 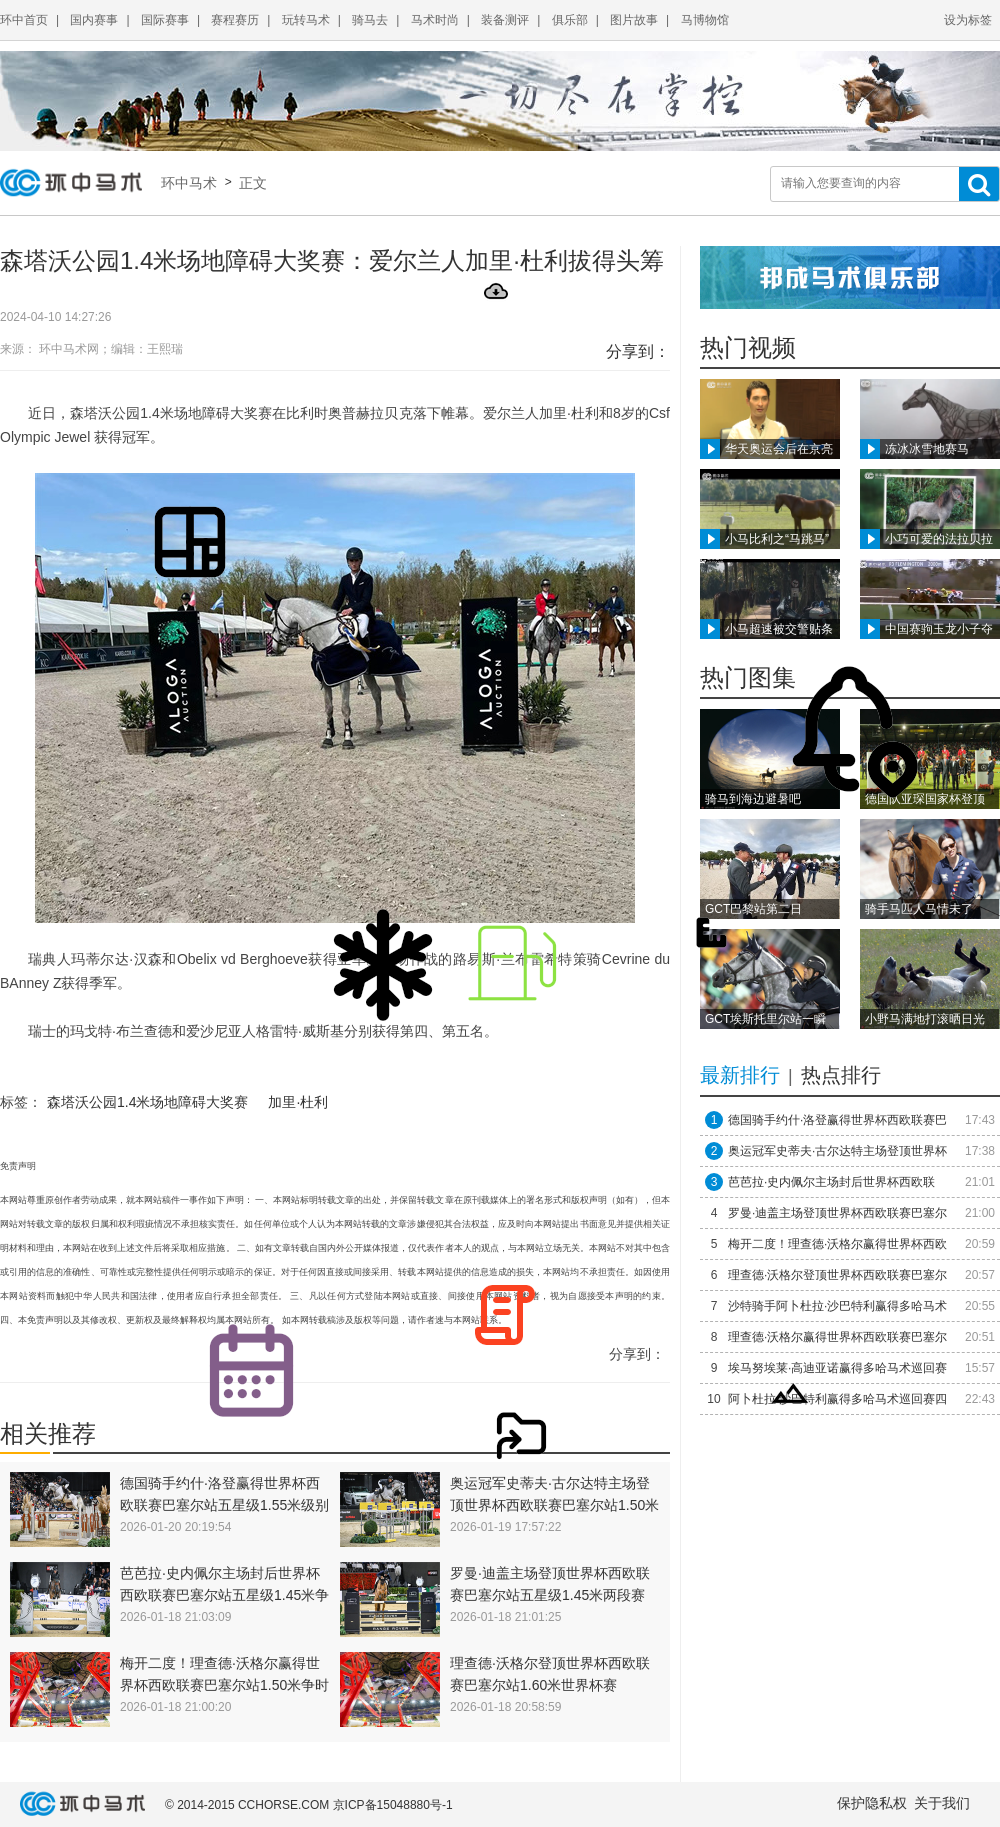 What do you see at coordinates (849, 729) in the screenshot?
I see `pin a notification to keep it visible` at bounding box center [849, 729].